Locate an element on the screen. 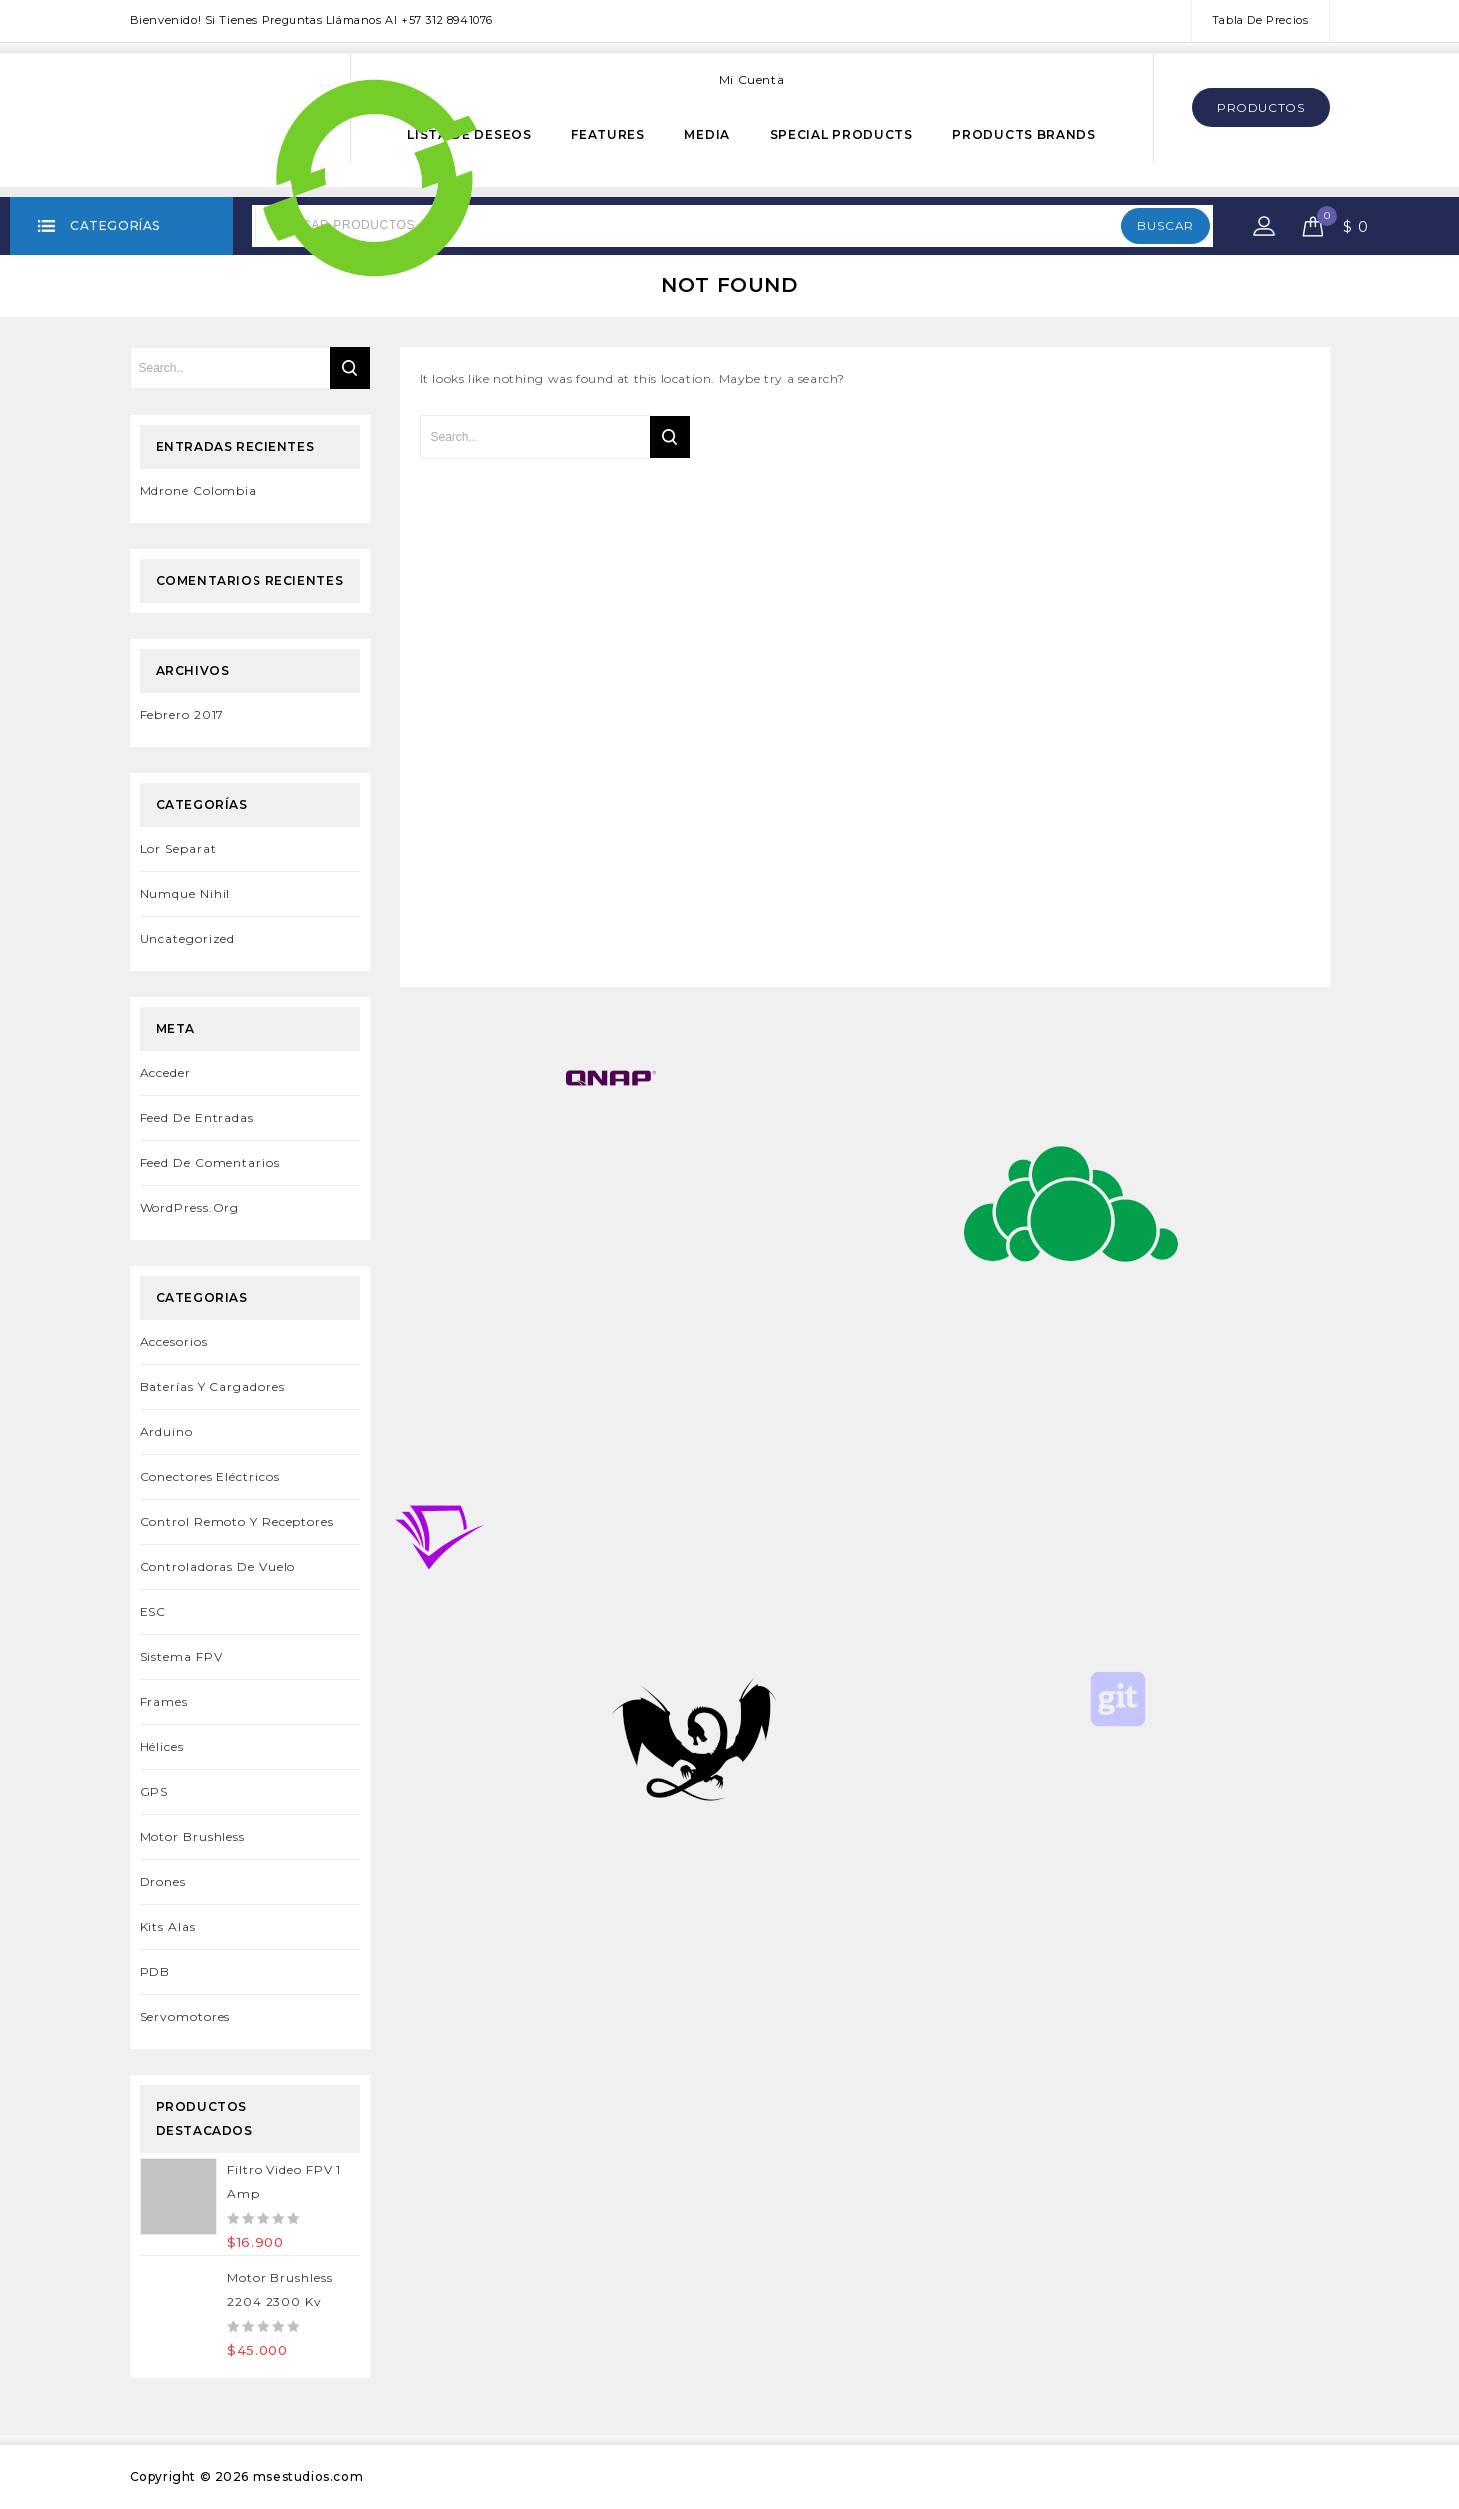  git version control logo is located at coordinates (1118, 1699).